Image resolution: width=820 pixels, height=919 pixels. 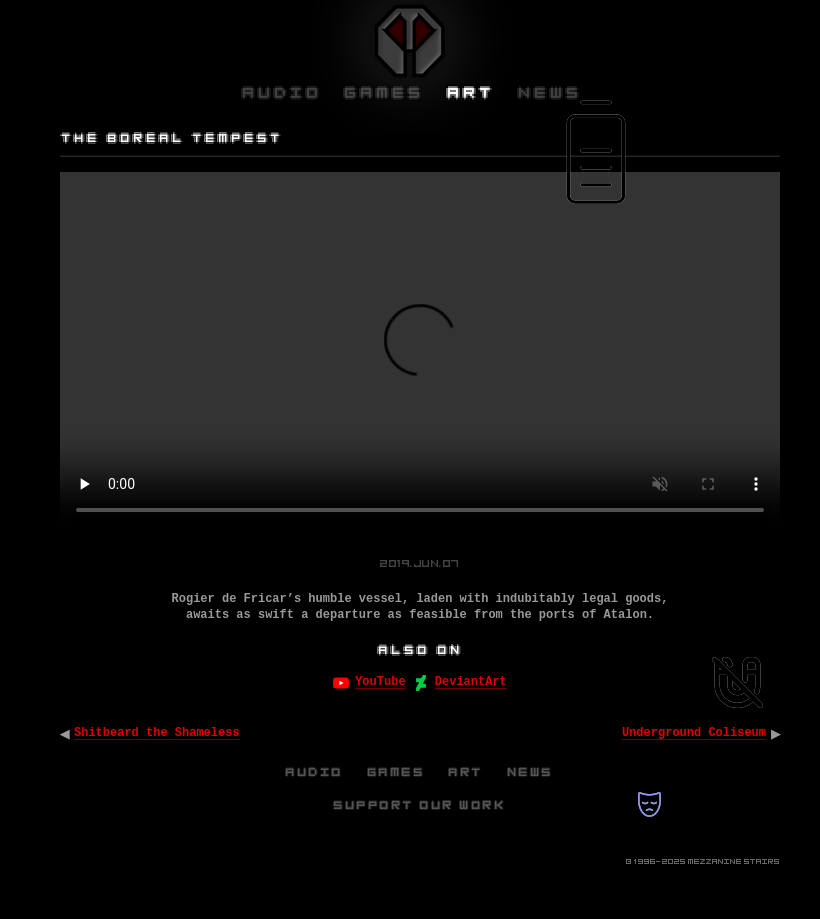 What do you see at coordinates (596, 154) in the screenshot?
I see `indicates high battery level` at bounding box center [596, 154].